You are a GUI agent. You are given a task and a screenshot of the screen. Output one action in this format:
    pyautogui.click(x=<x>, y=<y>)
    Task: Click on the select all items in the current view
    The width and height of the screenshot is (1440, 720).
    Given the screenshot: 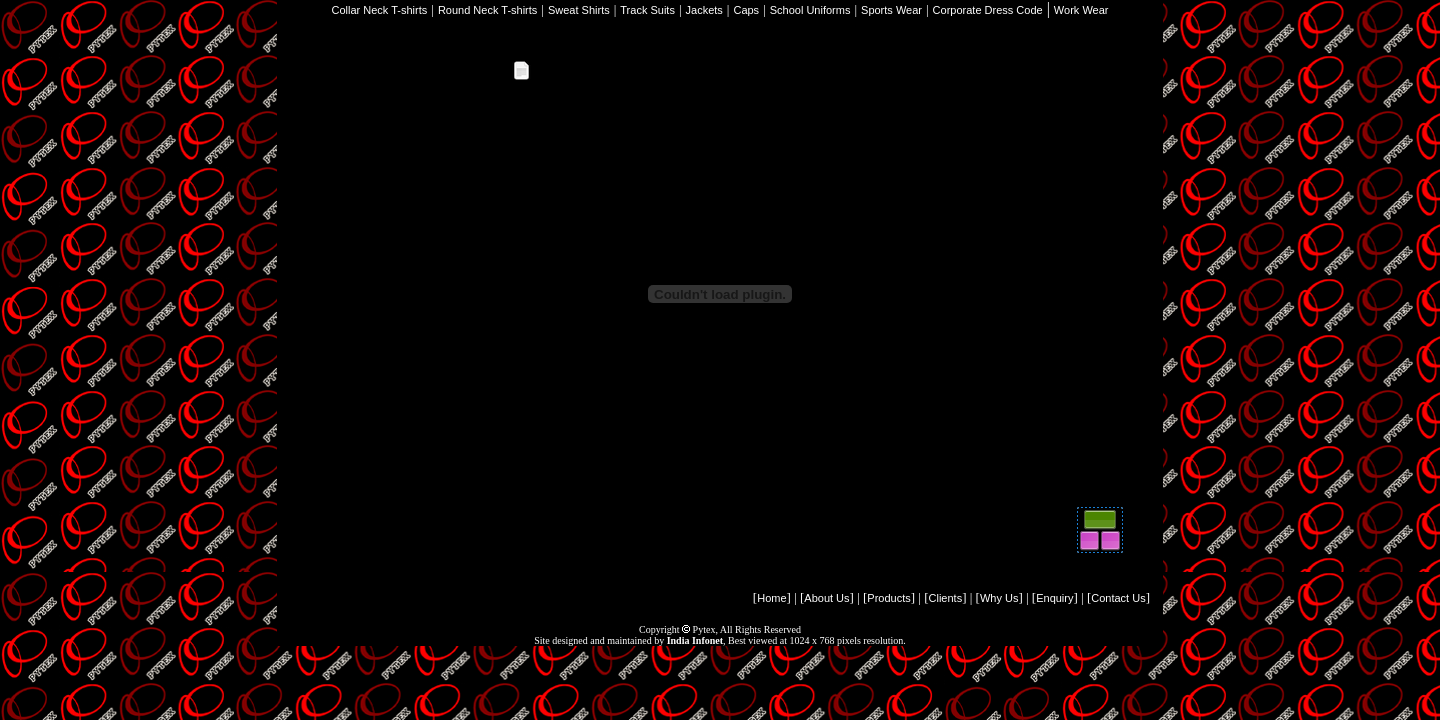 What is the action you would take?
    pyautogui.click(x=1100, y=530)
    